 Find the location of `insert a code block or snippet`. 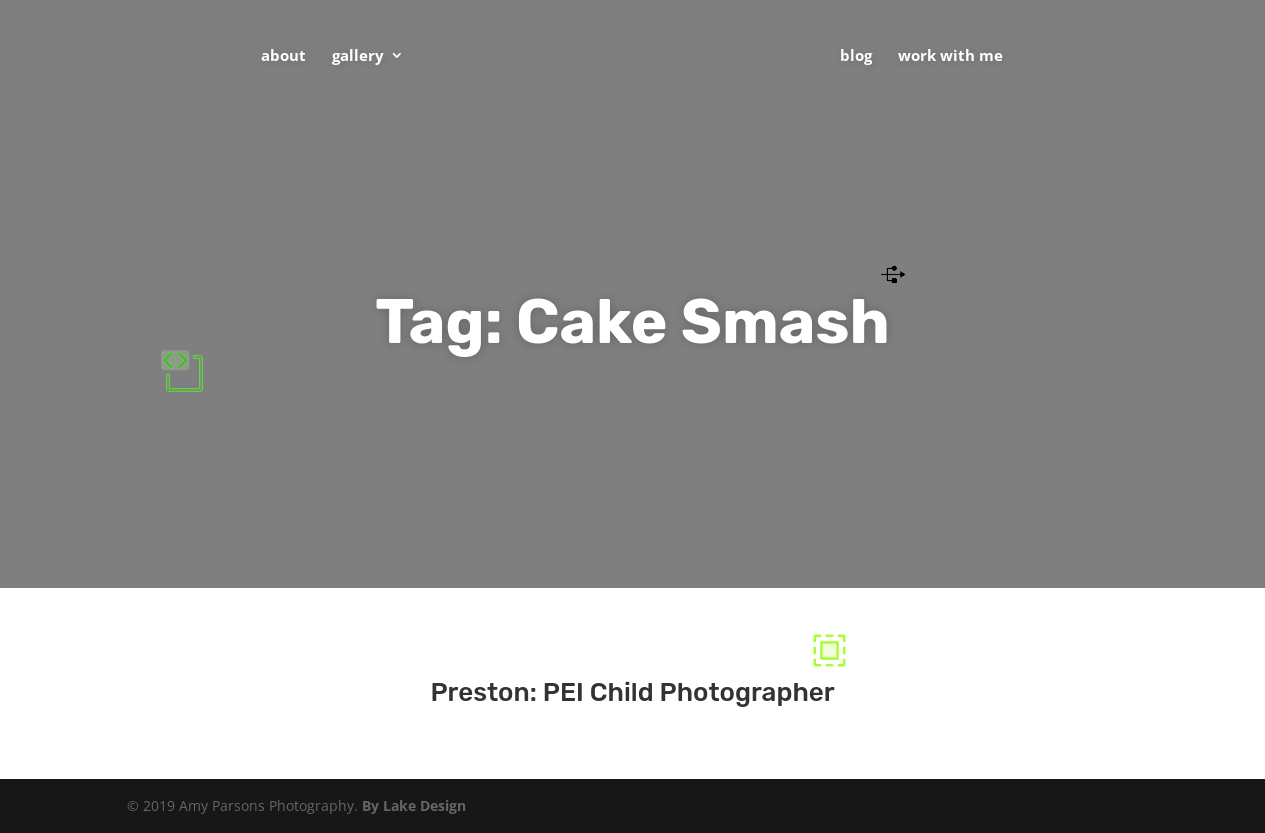

insert a code block or snippet is located at coordinates (184, 373).